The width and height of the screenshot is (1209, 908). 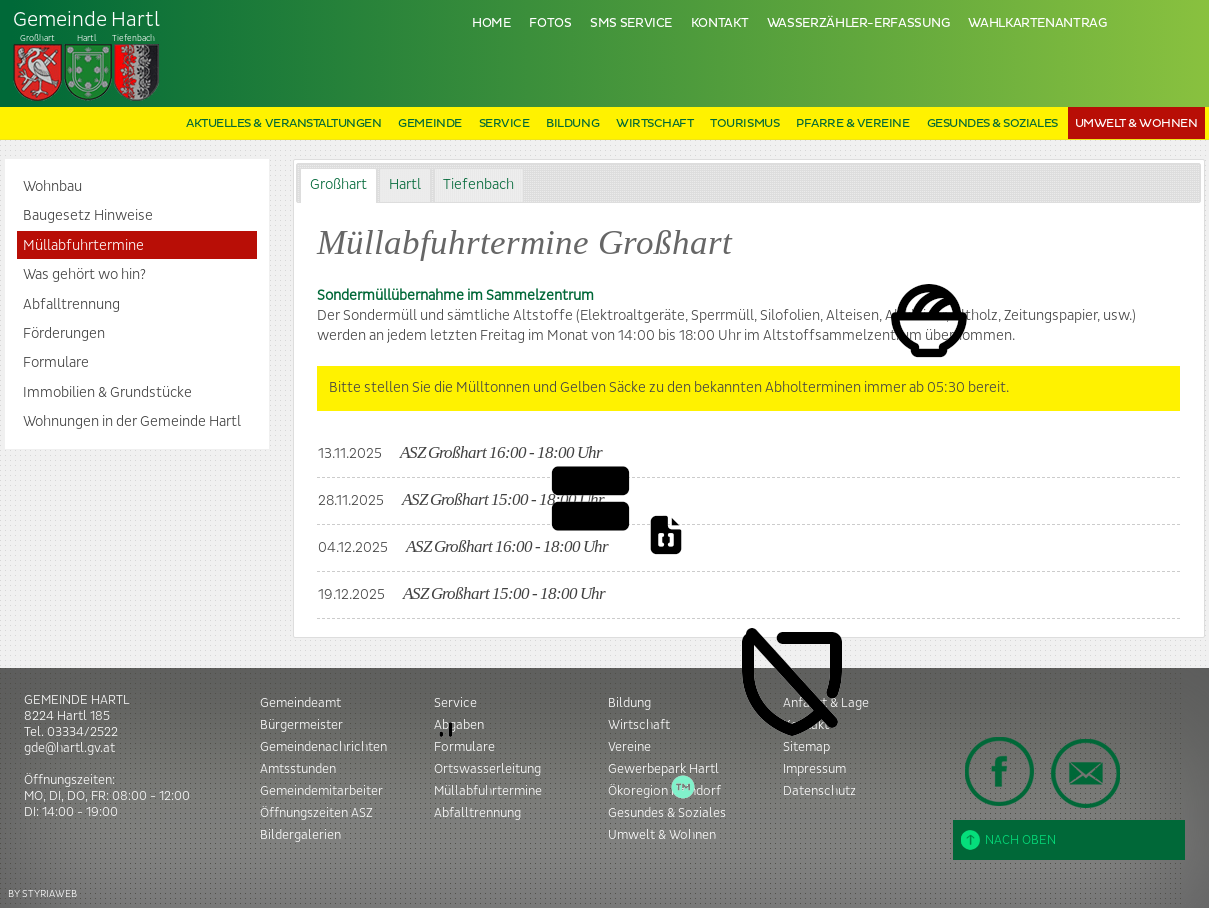 What do you see at coordinates (683, 787) in the screenshot?
I see `indicates trademarked content or branding` at bounding box center [683, 787].